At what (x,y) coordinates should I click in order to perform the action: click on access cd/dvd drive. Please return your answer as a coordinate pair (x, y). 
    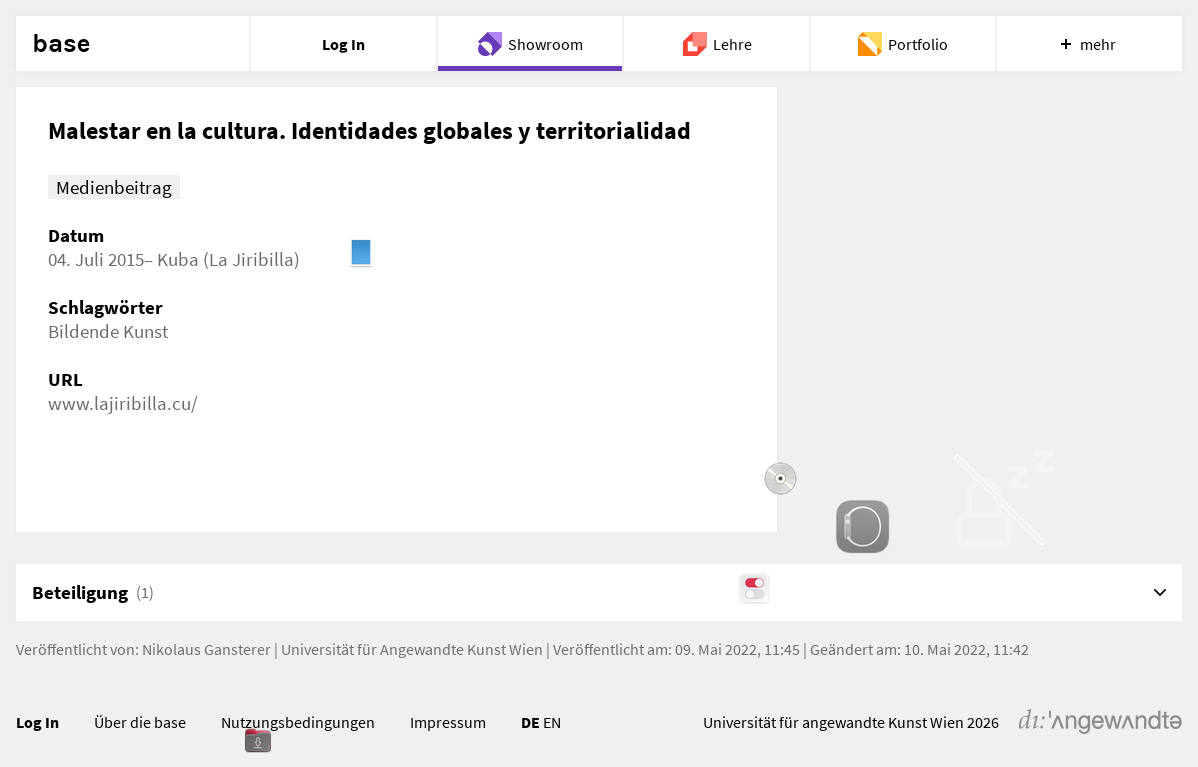
    Looking at the image, I should click on (780, 478).